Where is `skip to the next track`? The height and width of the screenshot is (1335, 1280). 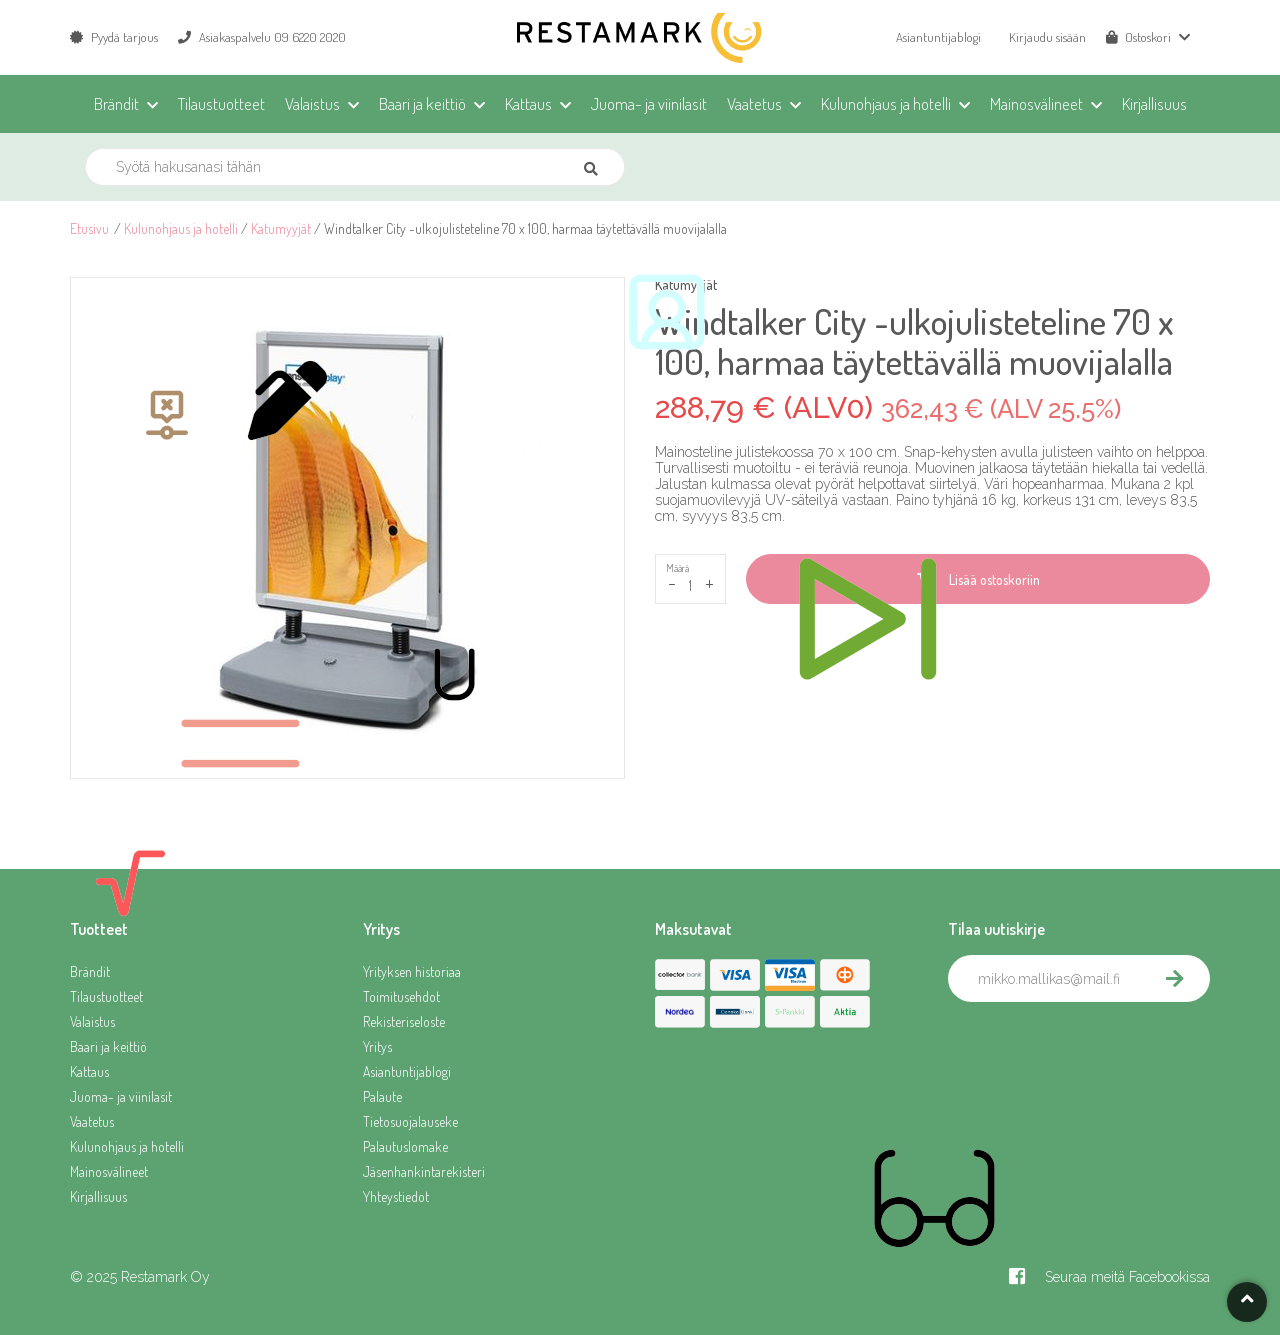
skip to the next track is located at coordinates (868, 619).